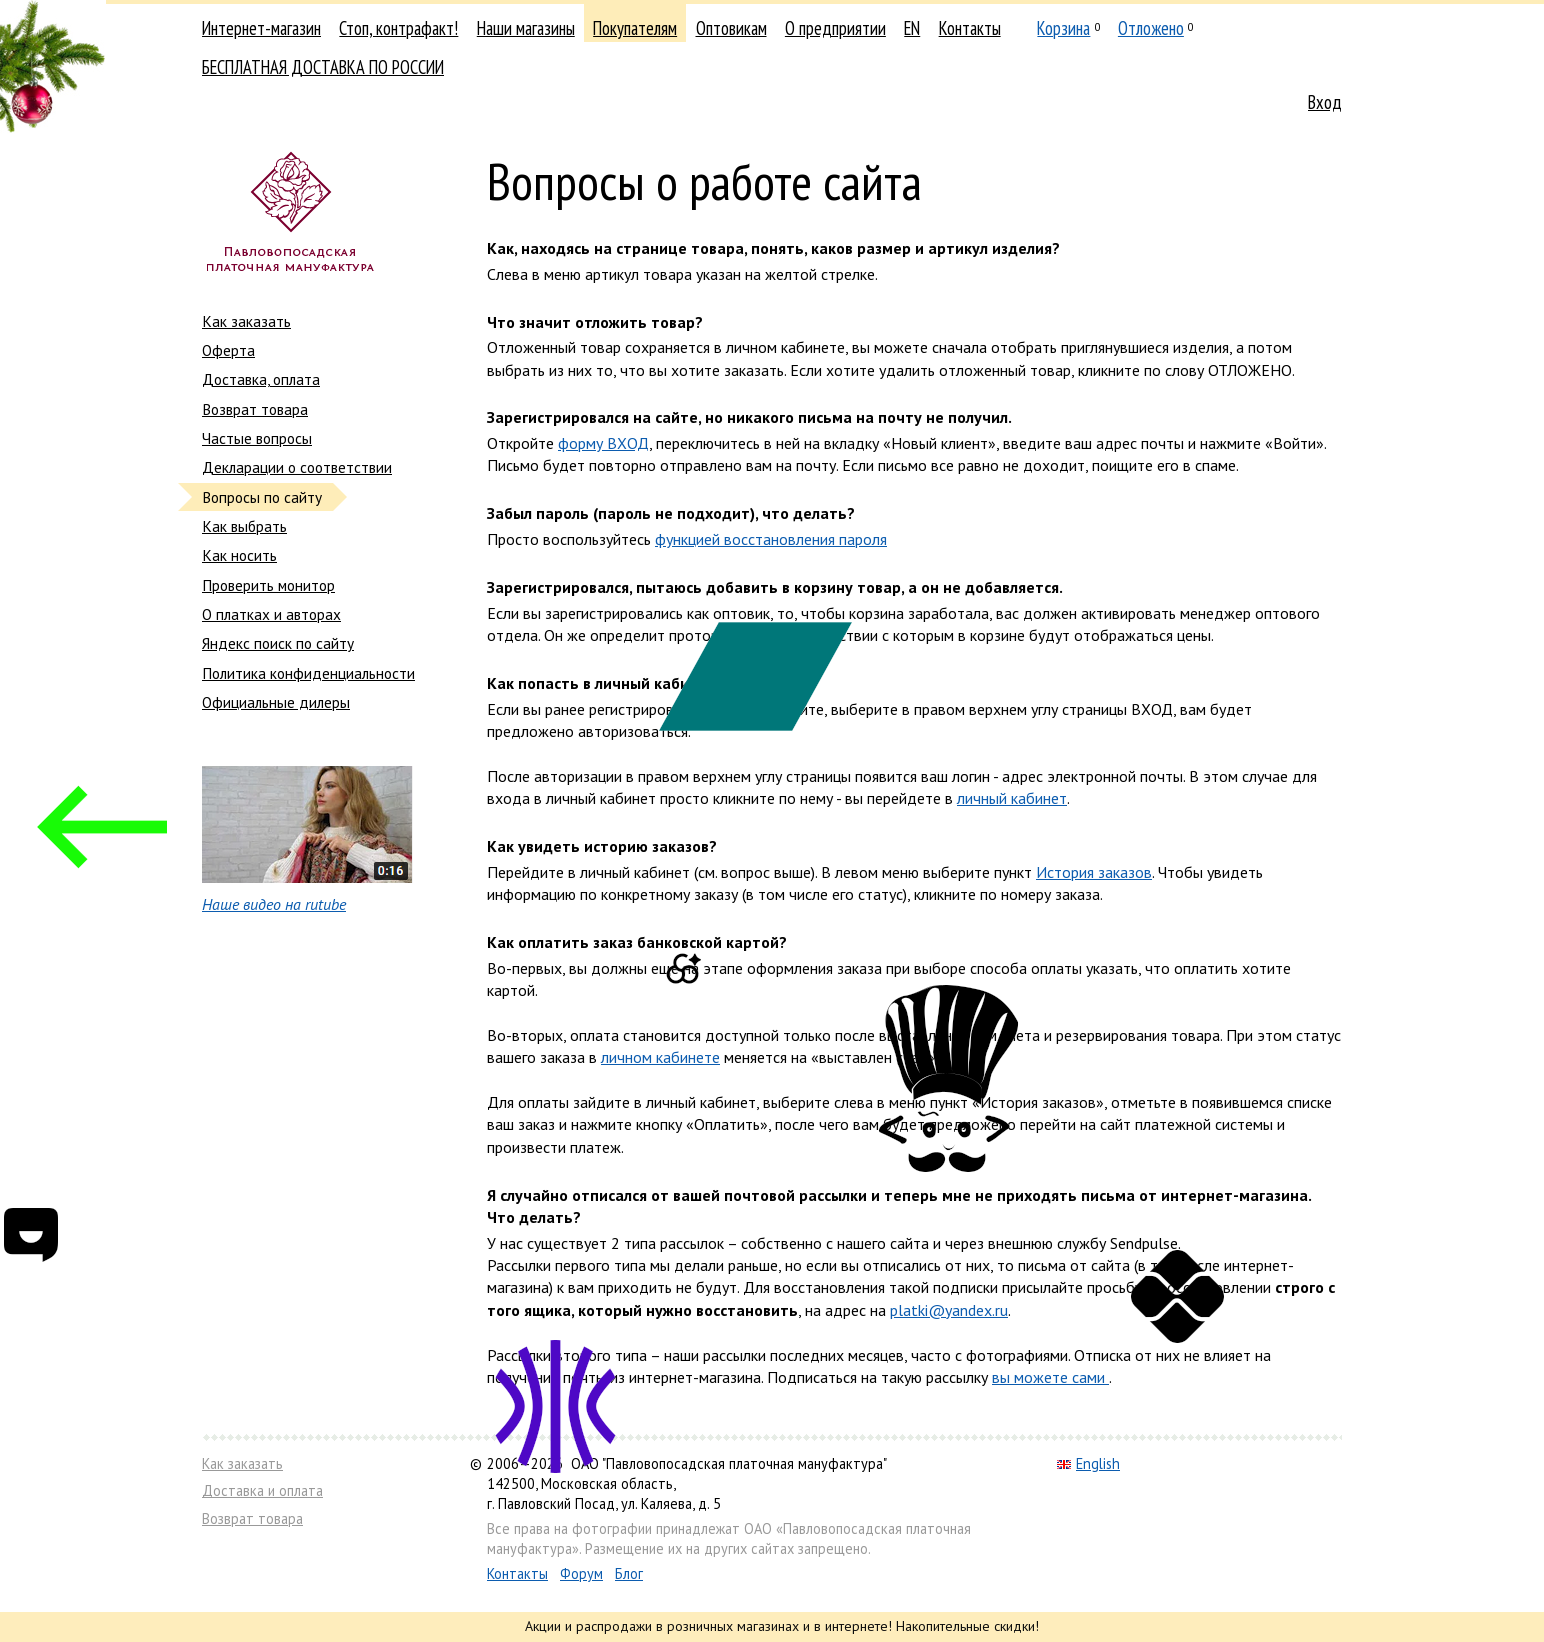 This screenshot has width=1544, height=1642. I want to click on talos logo, so click(555, 1406).